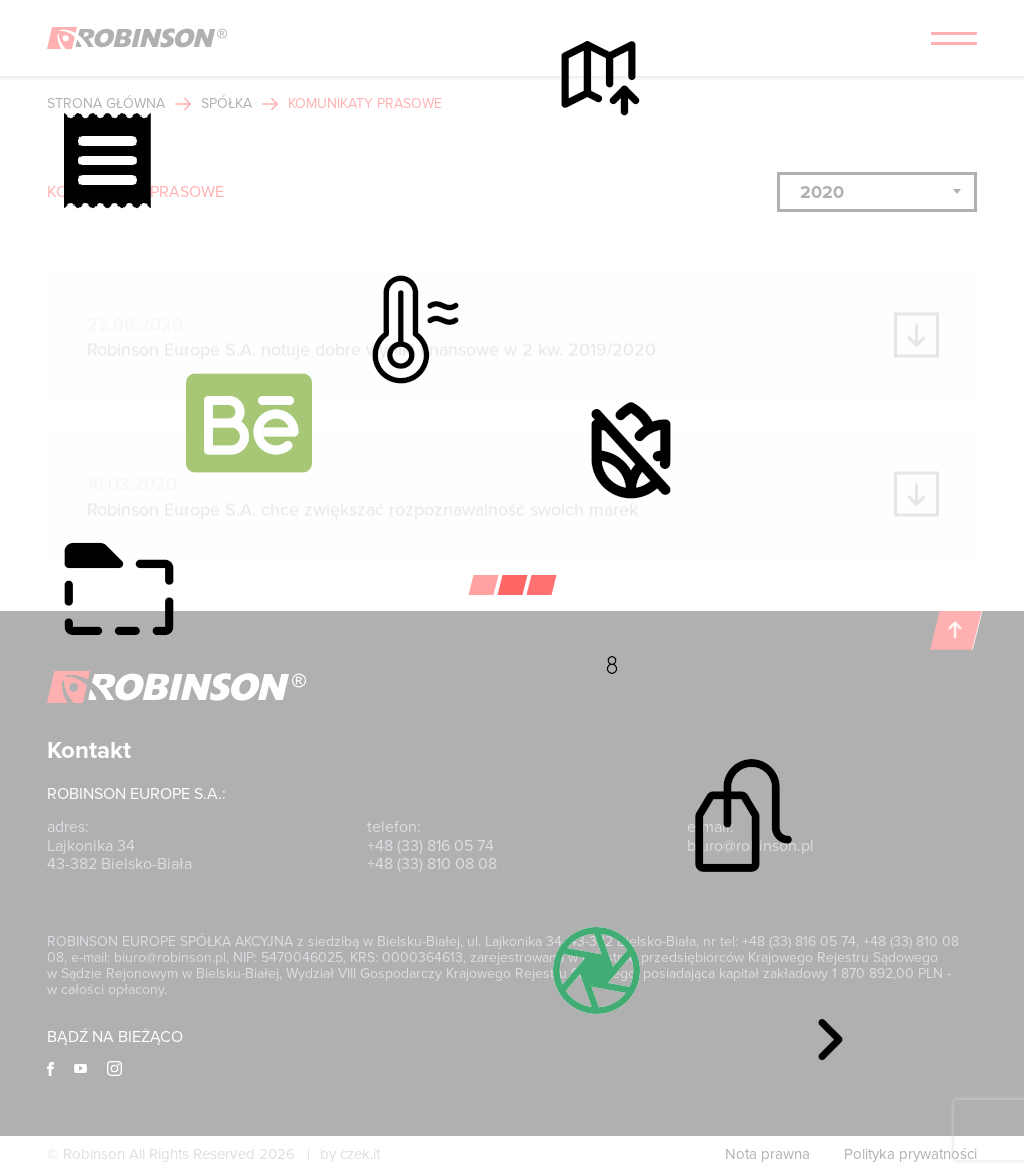 This screenshot has height=1174, width=1024. I want to click on create a new folder, so click(119, 589).